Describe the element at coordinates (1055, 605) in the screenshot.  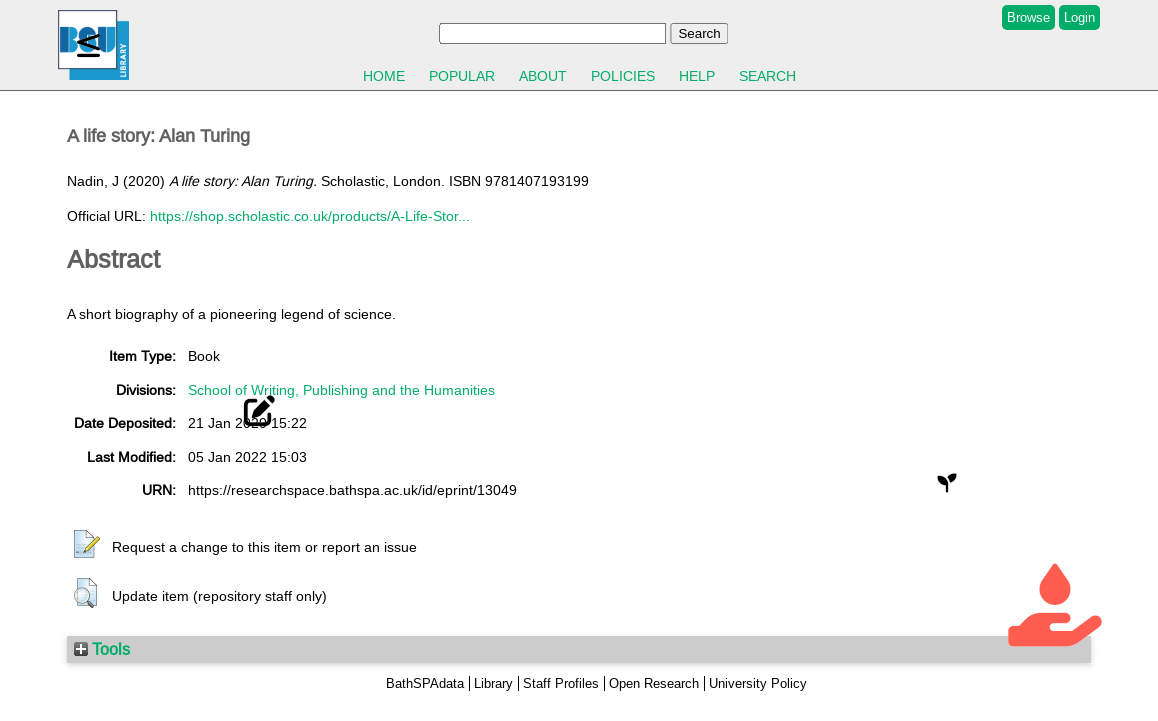
I see `access water conservation settings` at that location.